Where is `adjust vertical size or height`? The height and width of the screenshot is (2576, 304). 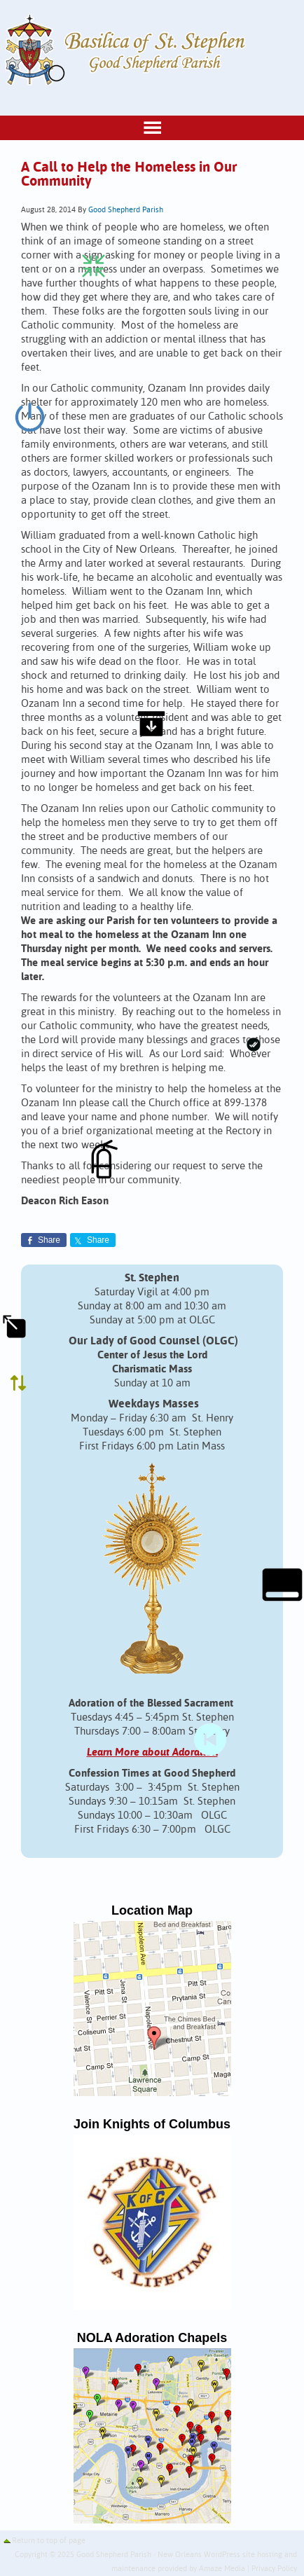
adjust vertical size or height is located at coordinates (18, 1383).